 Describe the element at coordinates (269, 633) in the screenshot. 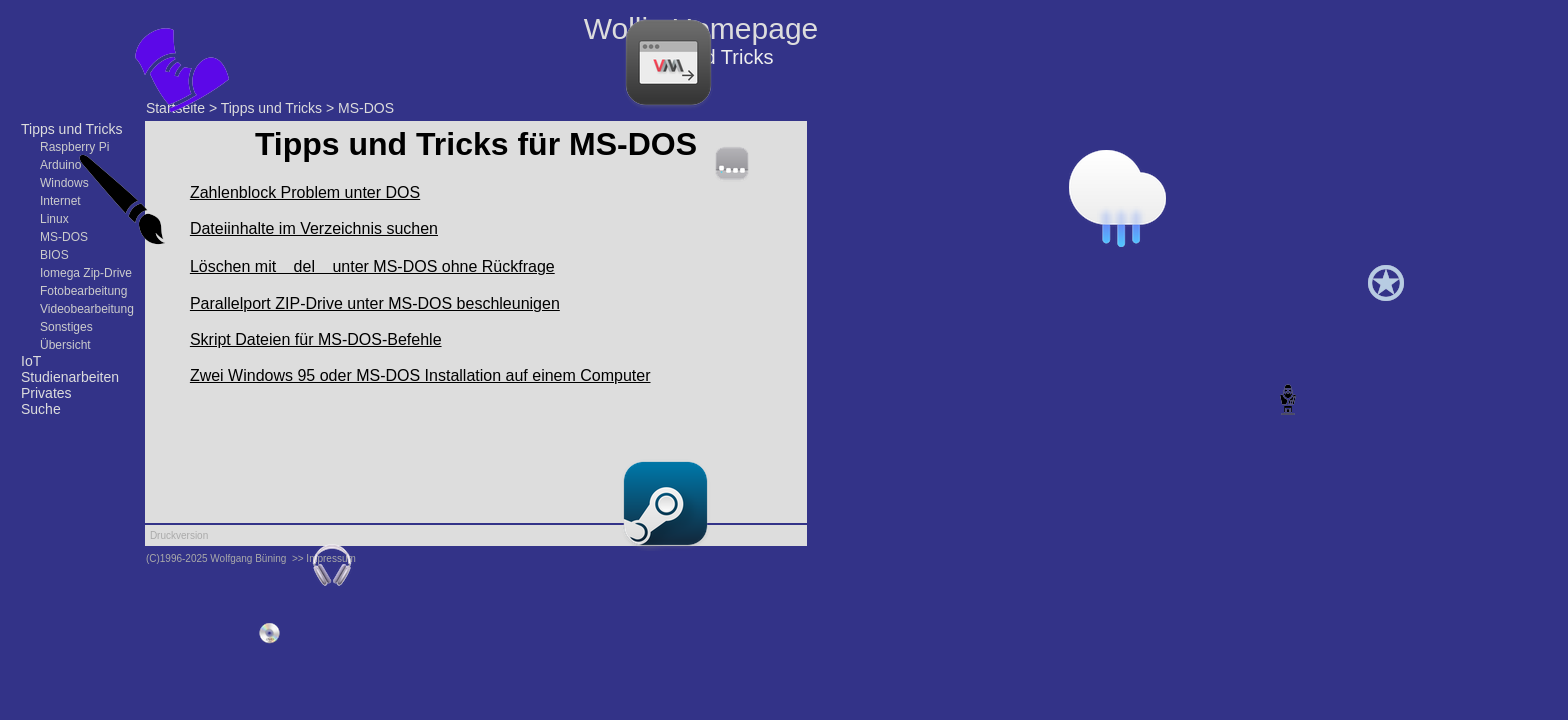

I see `a rewritable DVD disc in the system` at that location.